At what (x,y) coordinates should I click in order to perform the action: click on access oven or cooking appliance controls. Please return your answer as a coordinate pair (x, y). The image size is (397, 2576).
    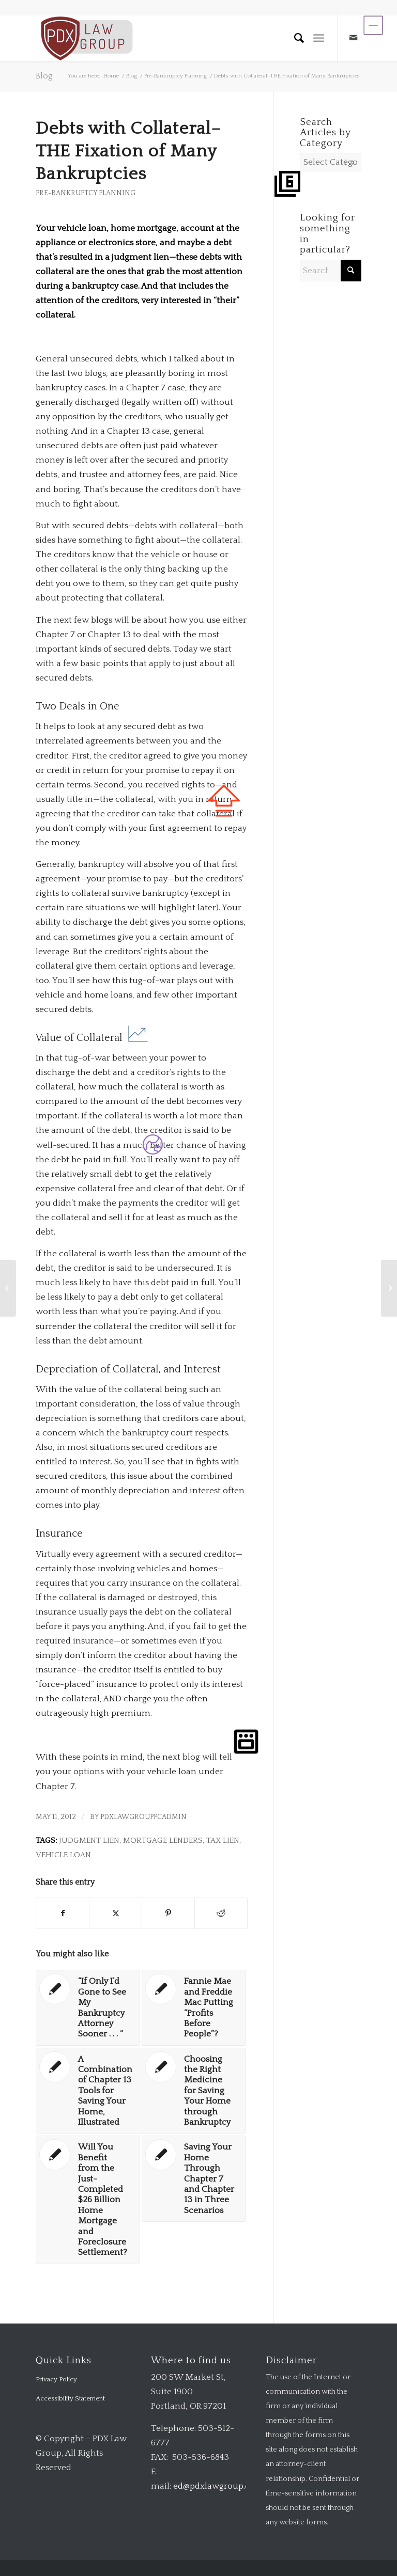
    Looking at the image, I should click on (246, 1742).